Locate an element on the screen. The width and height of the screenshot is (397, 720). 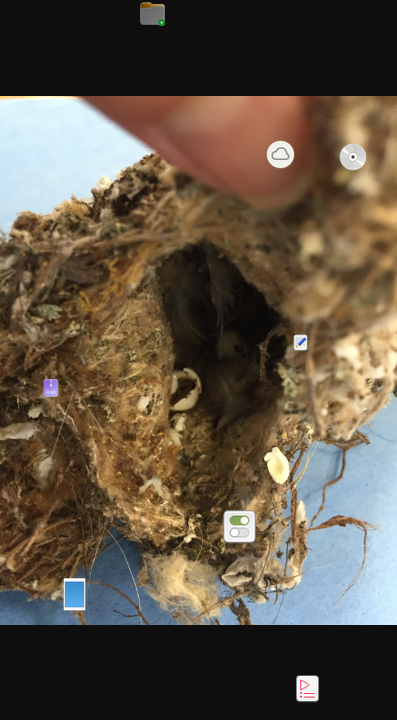
iPad mini device connected via cellular is located at coordinates (74, 591).